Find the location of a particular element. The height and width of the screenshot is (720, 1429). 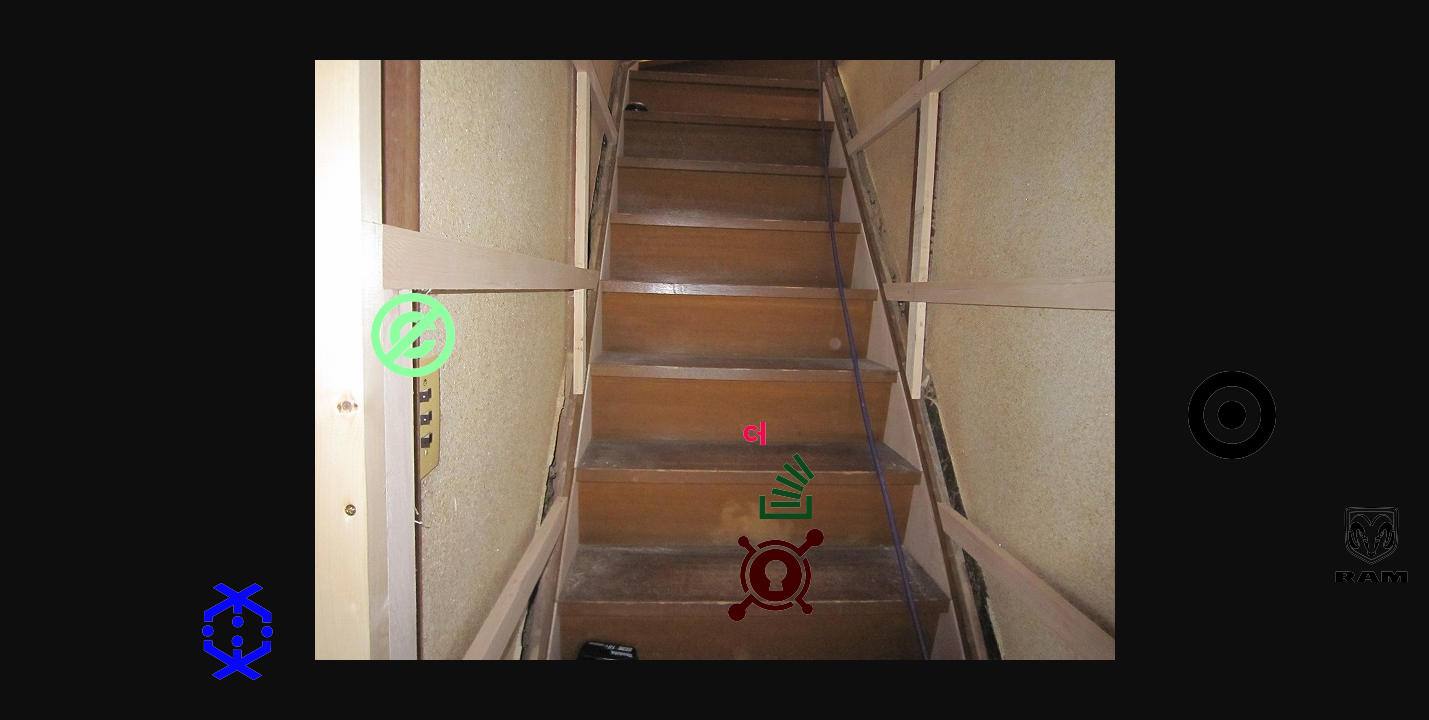

keycdn content delivery network logo is located at coordinates (776, 575).